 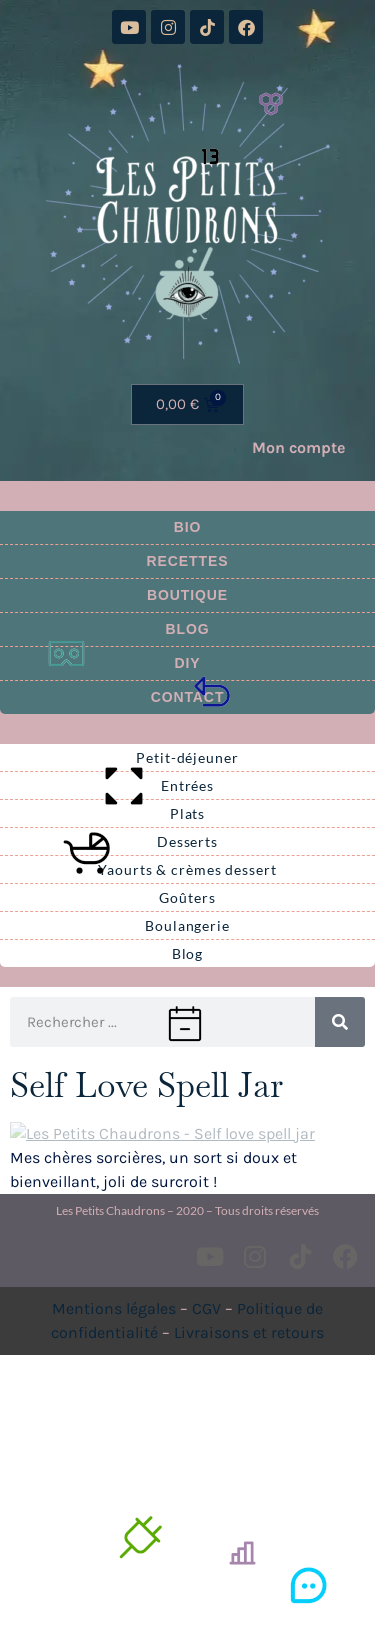 I want to click on access baby or parenting-related features, so click(x=87, y=851).